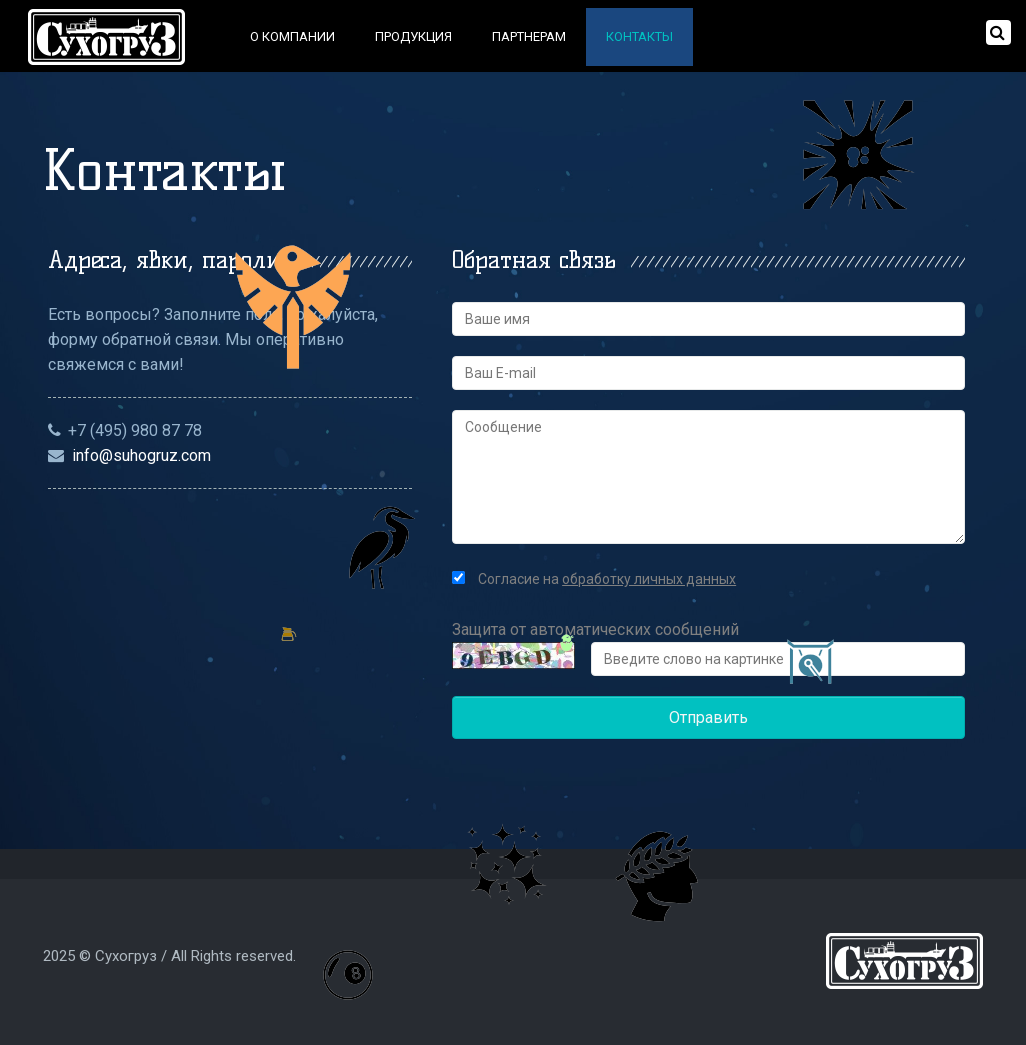 This screenshot has width=1026, height=1045. Describe the element at coordinates (857, 154) in the screenshot. I see `trigger an explosion or blast effect` at that location.